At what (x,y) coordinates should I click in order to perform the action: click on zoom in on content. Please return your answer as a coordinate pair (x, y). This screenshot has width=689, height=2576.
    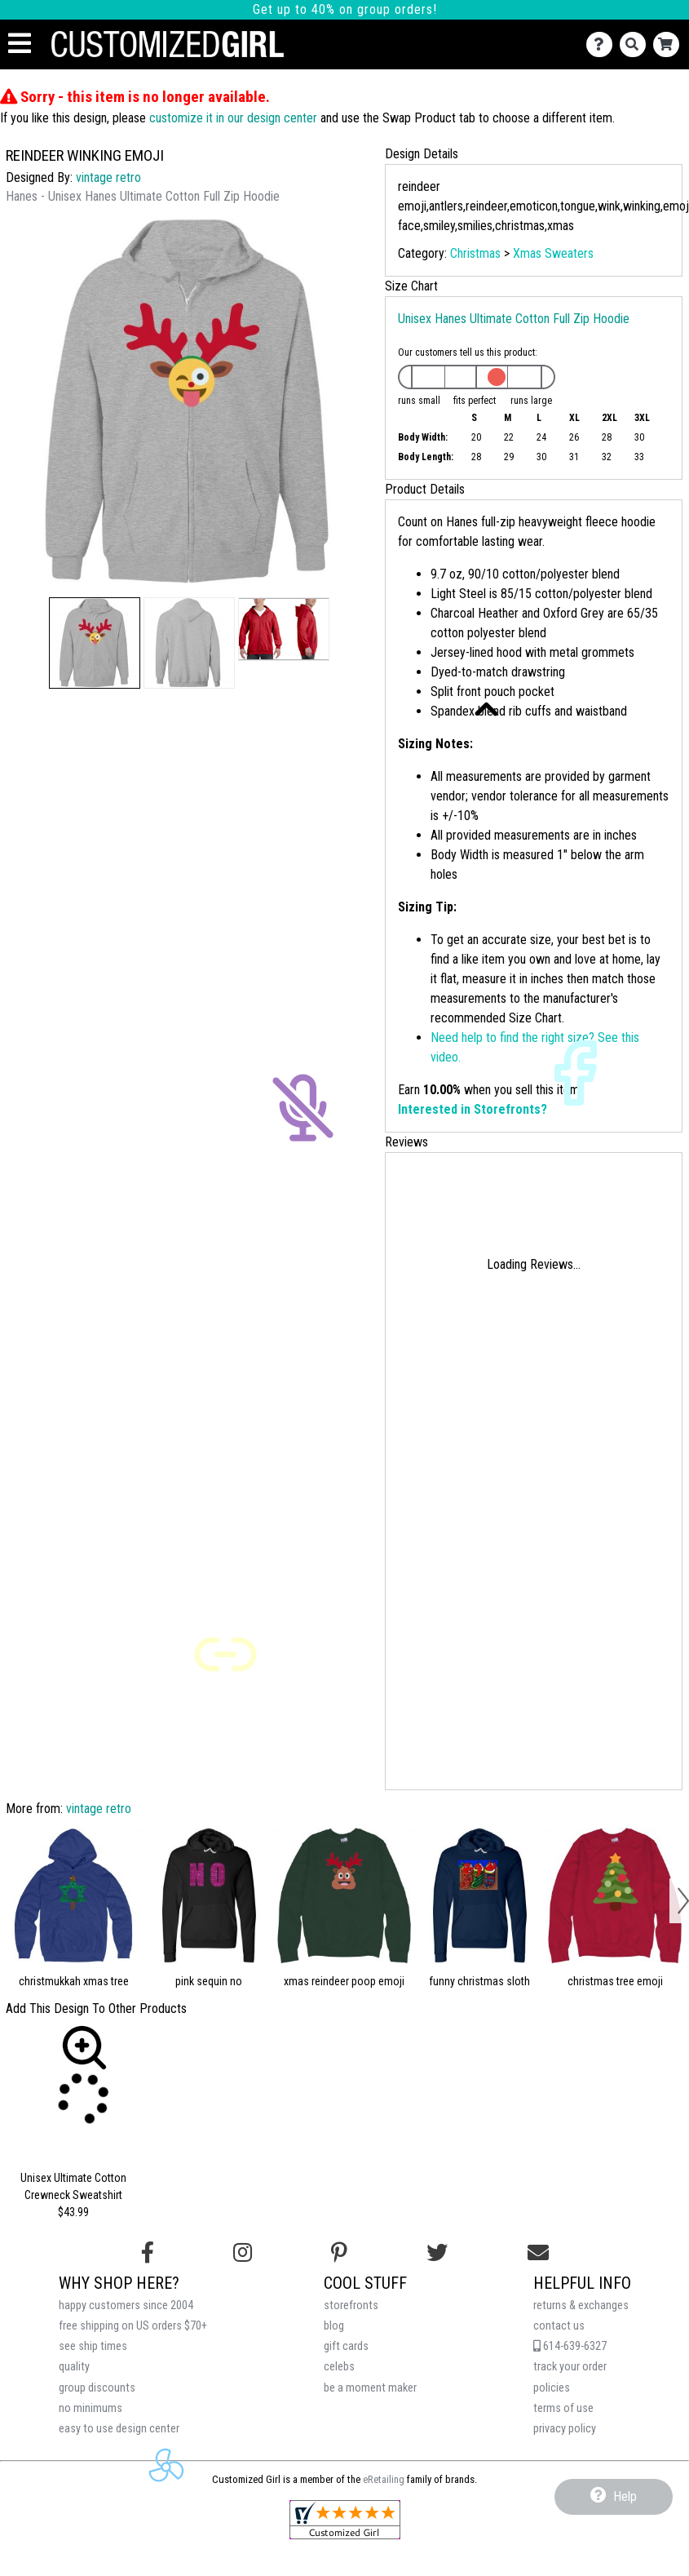
    Looking at the image, I should click on (84, 2047).